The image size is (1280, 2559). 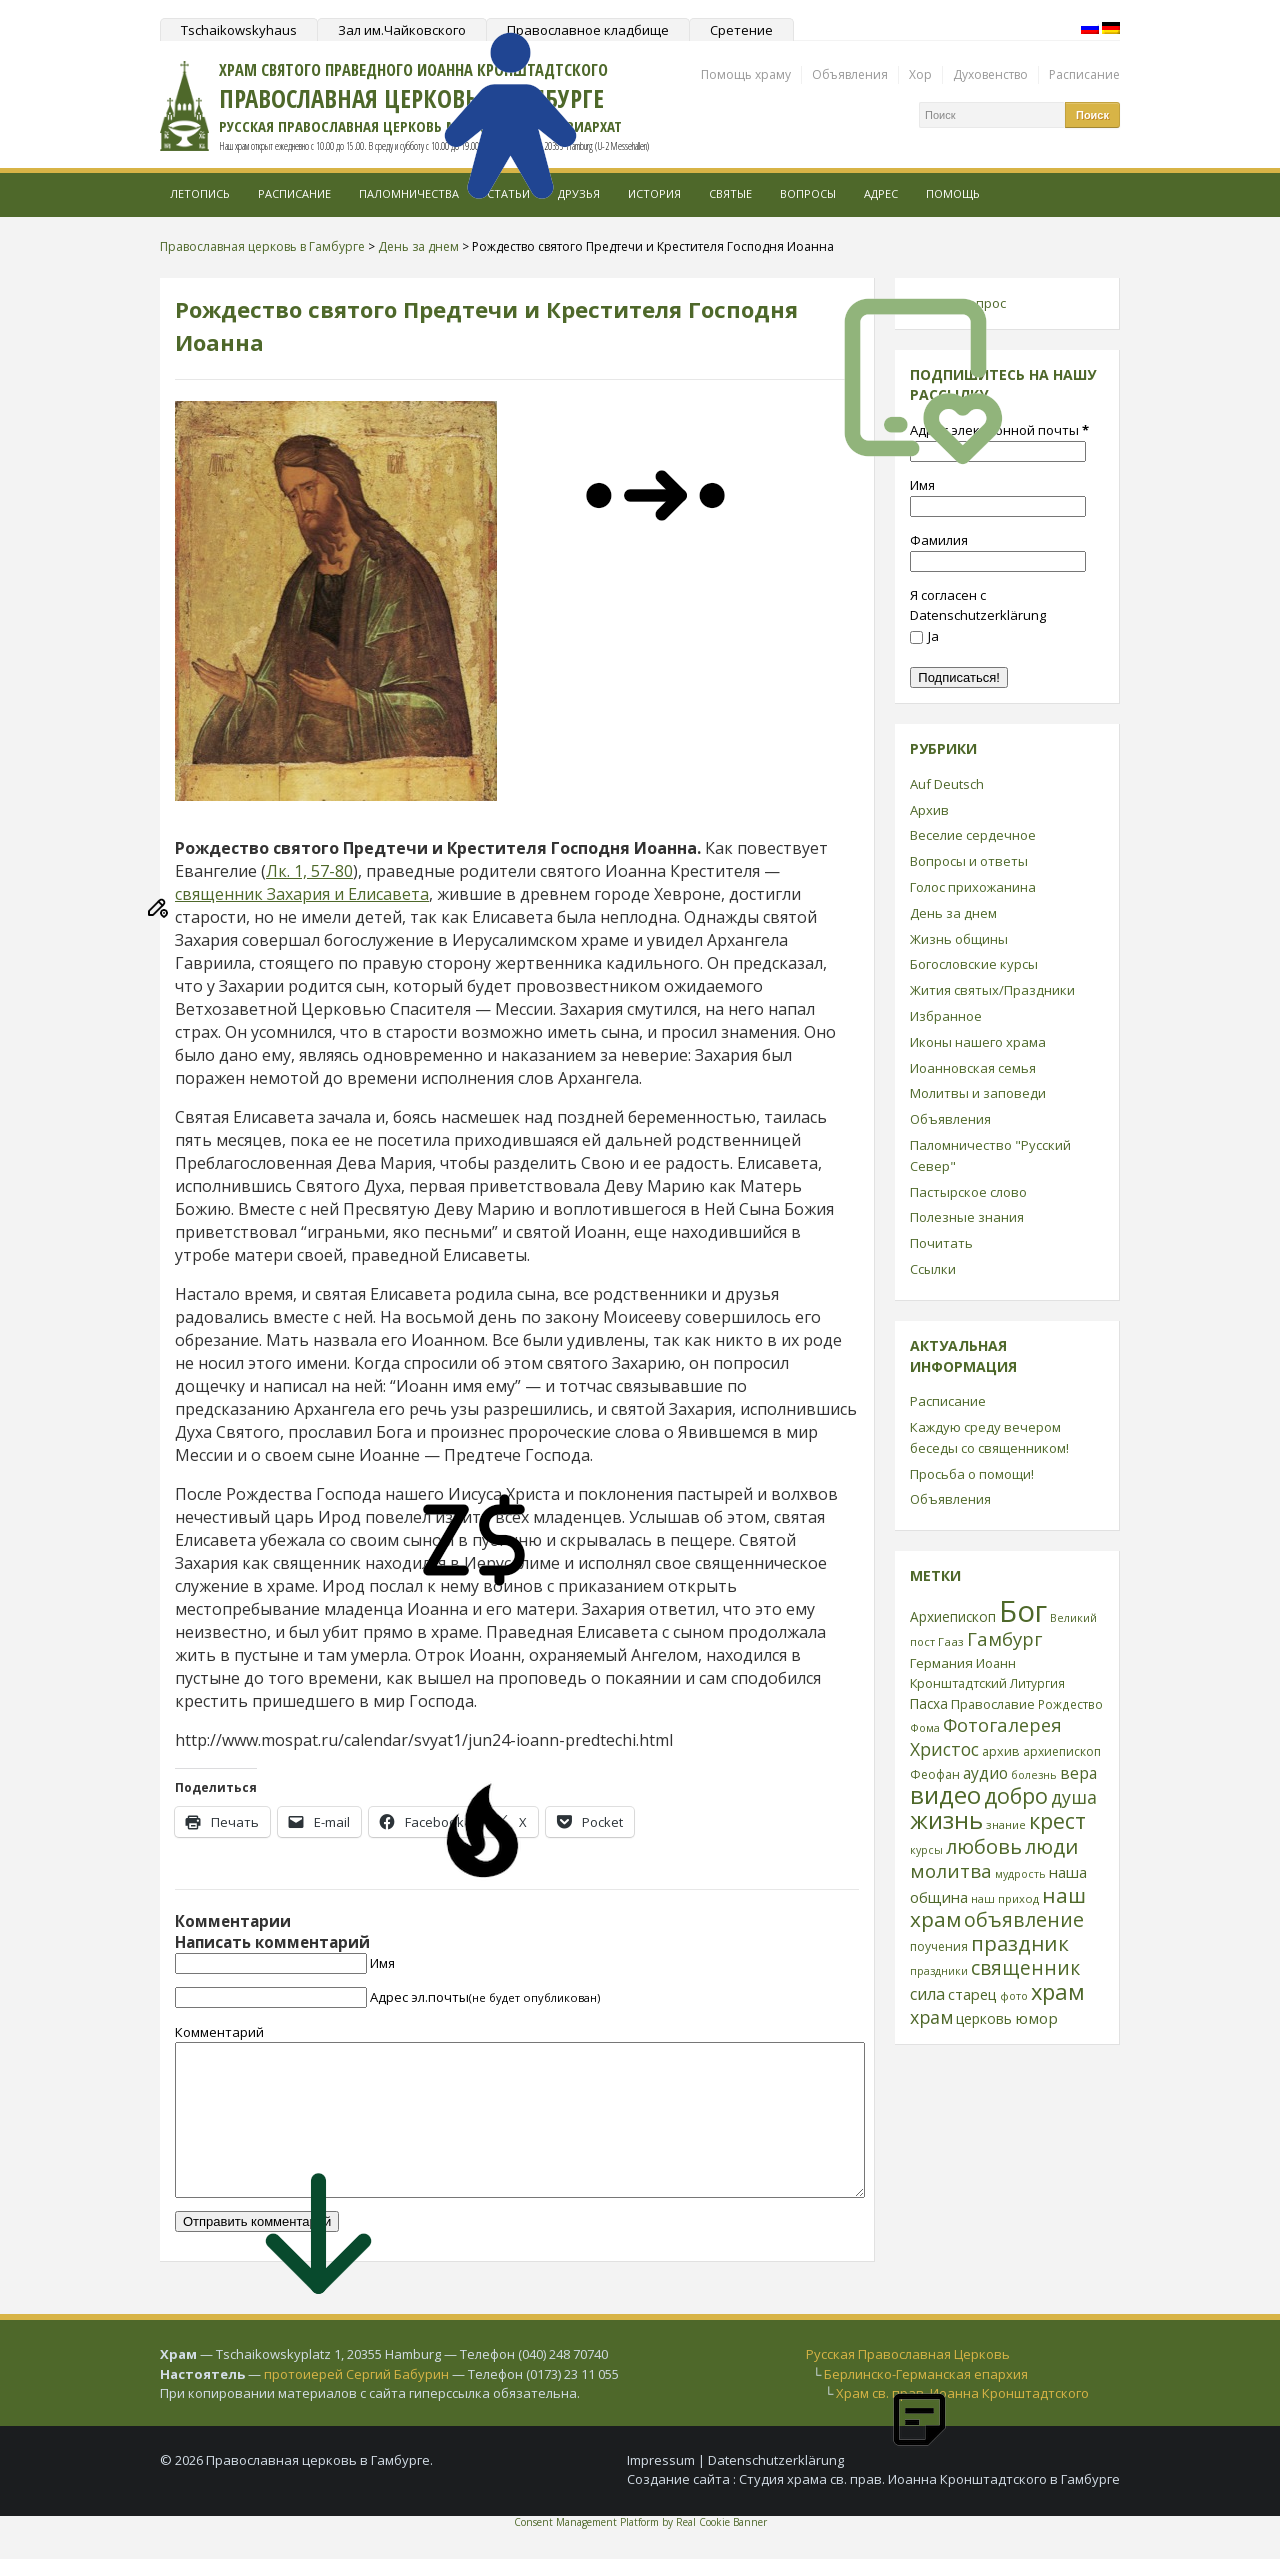 I want to click on download a file or content, so click(x=318, y=2233).